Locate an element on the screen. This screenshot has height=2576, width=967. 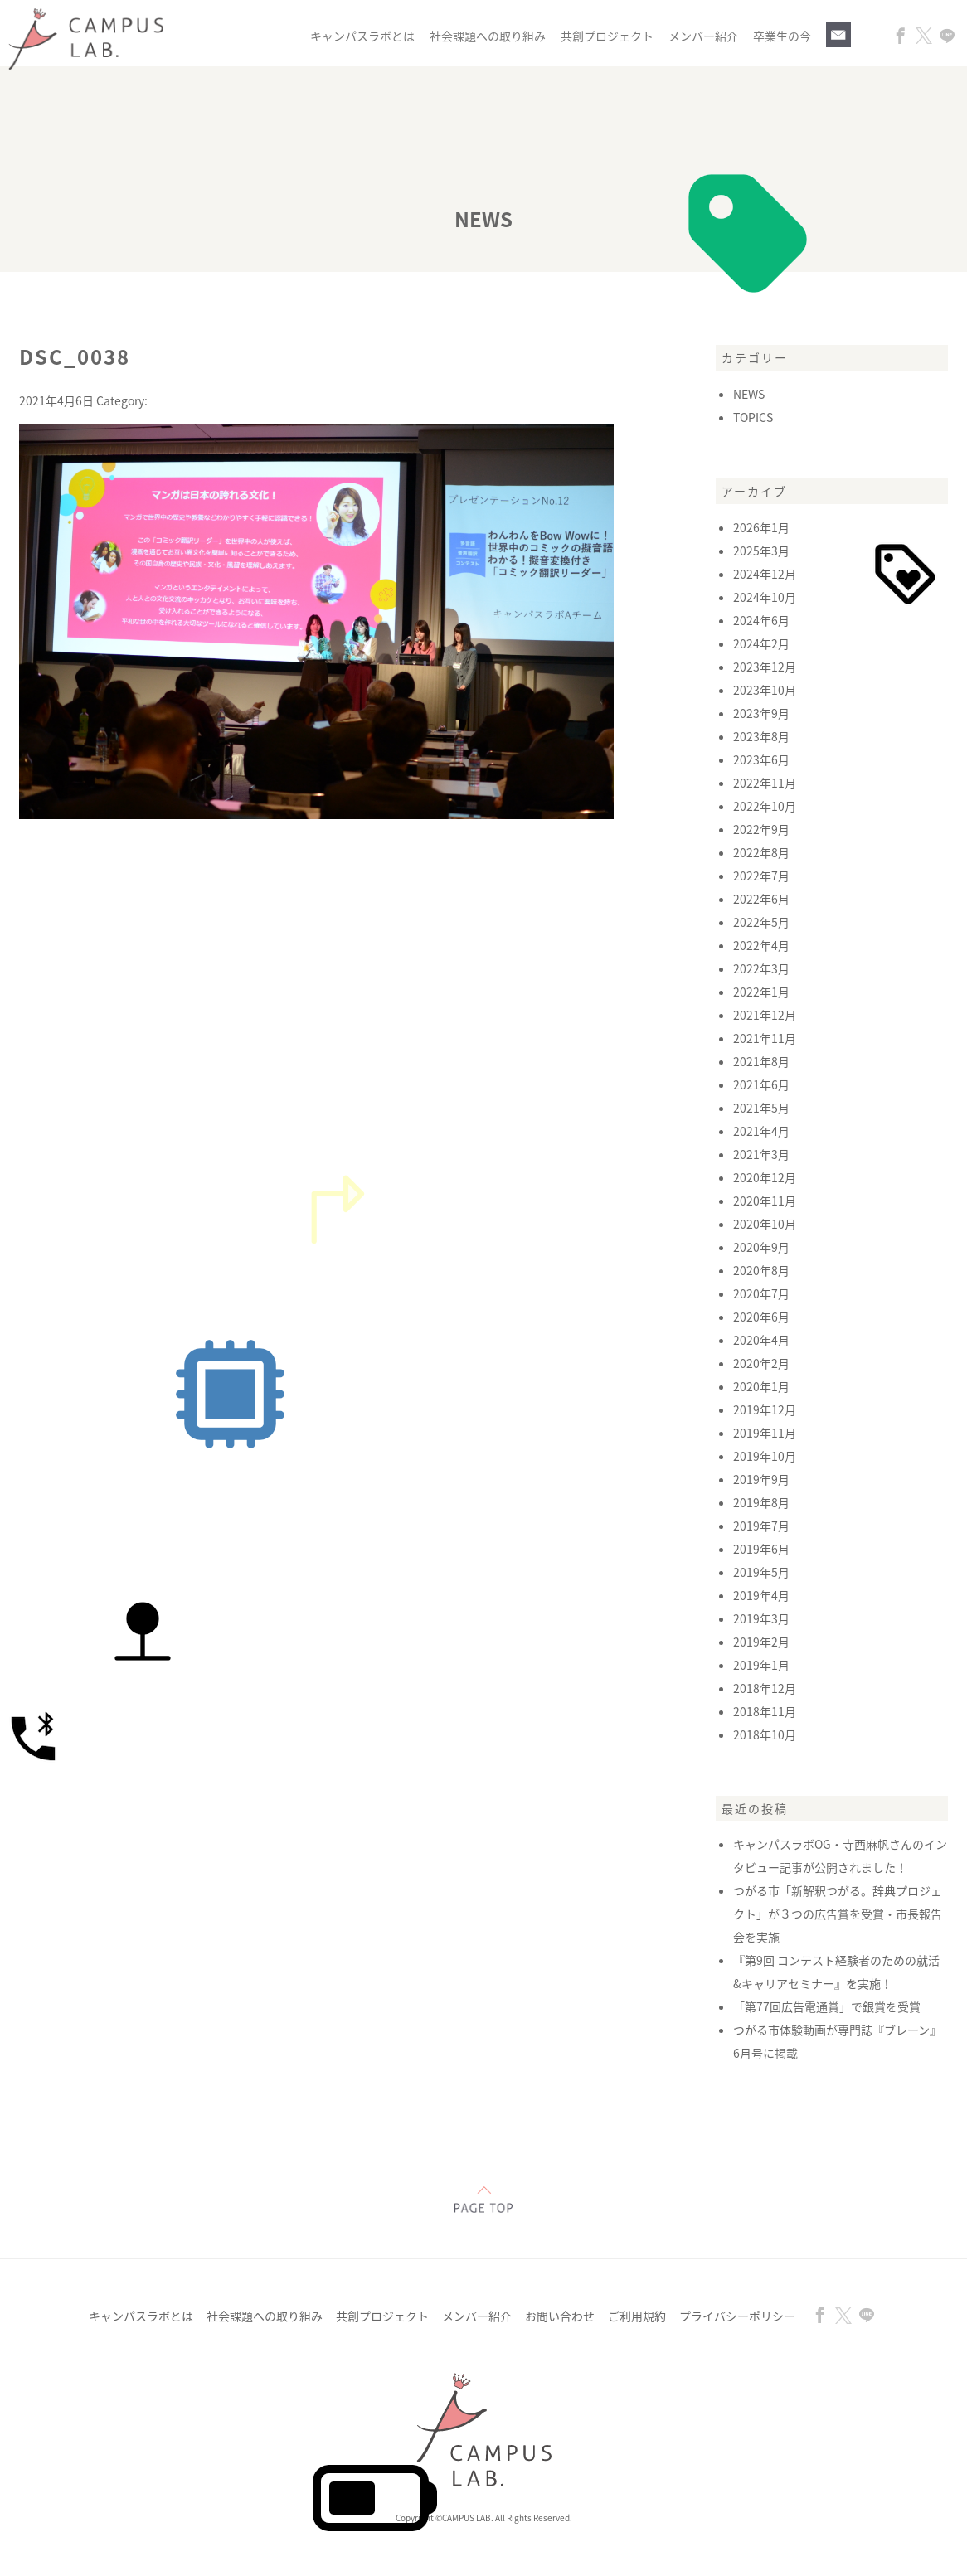
add or manage tags is located at coordinates (747, 233).